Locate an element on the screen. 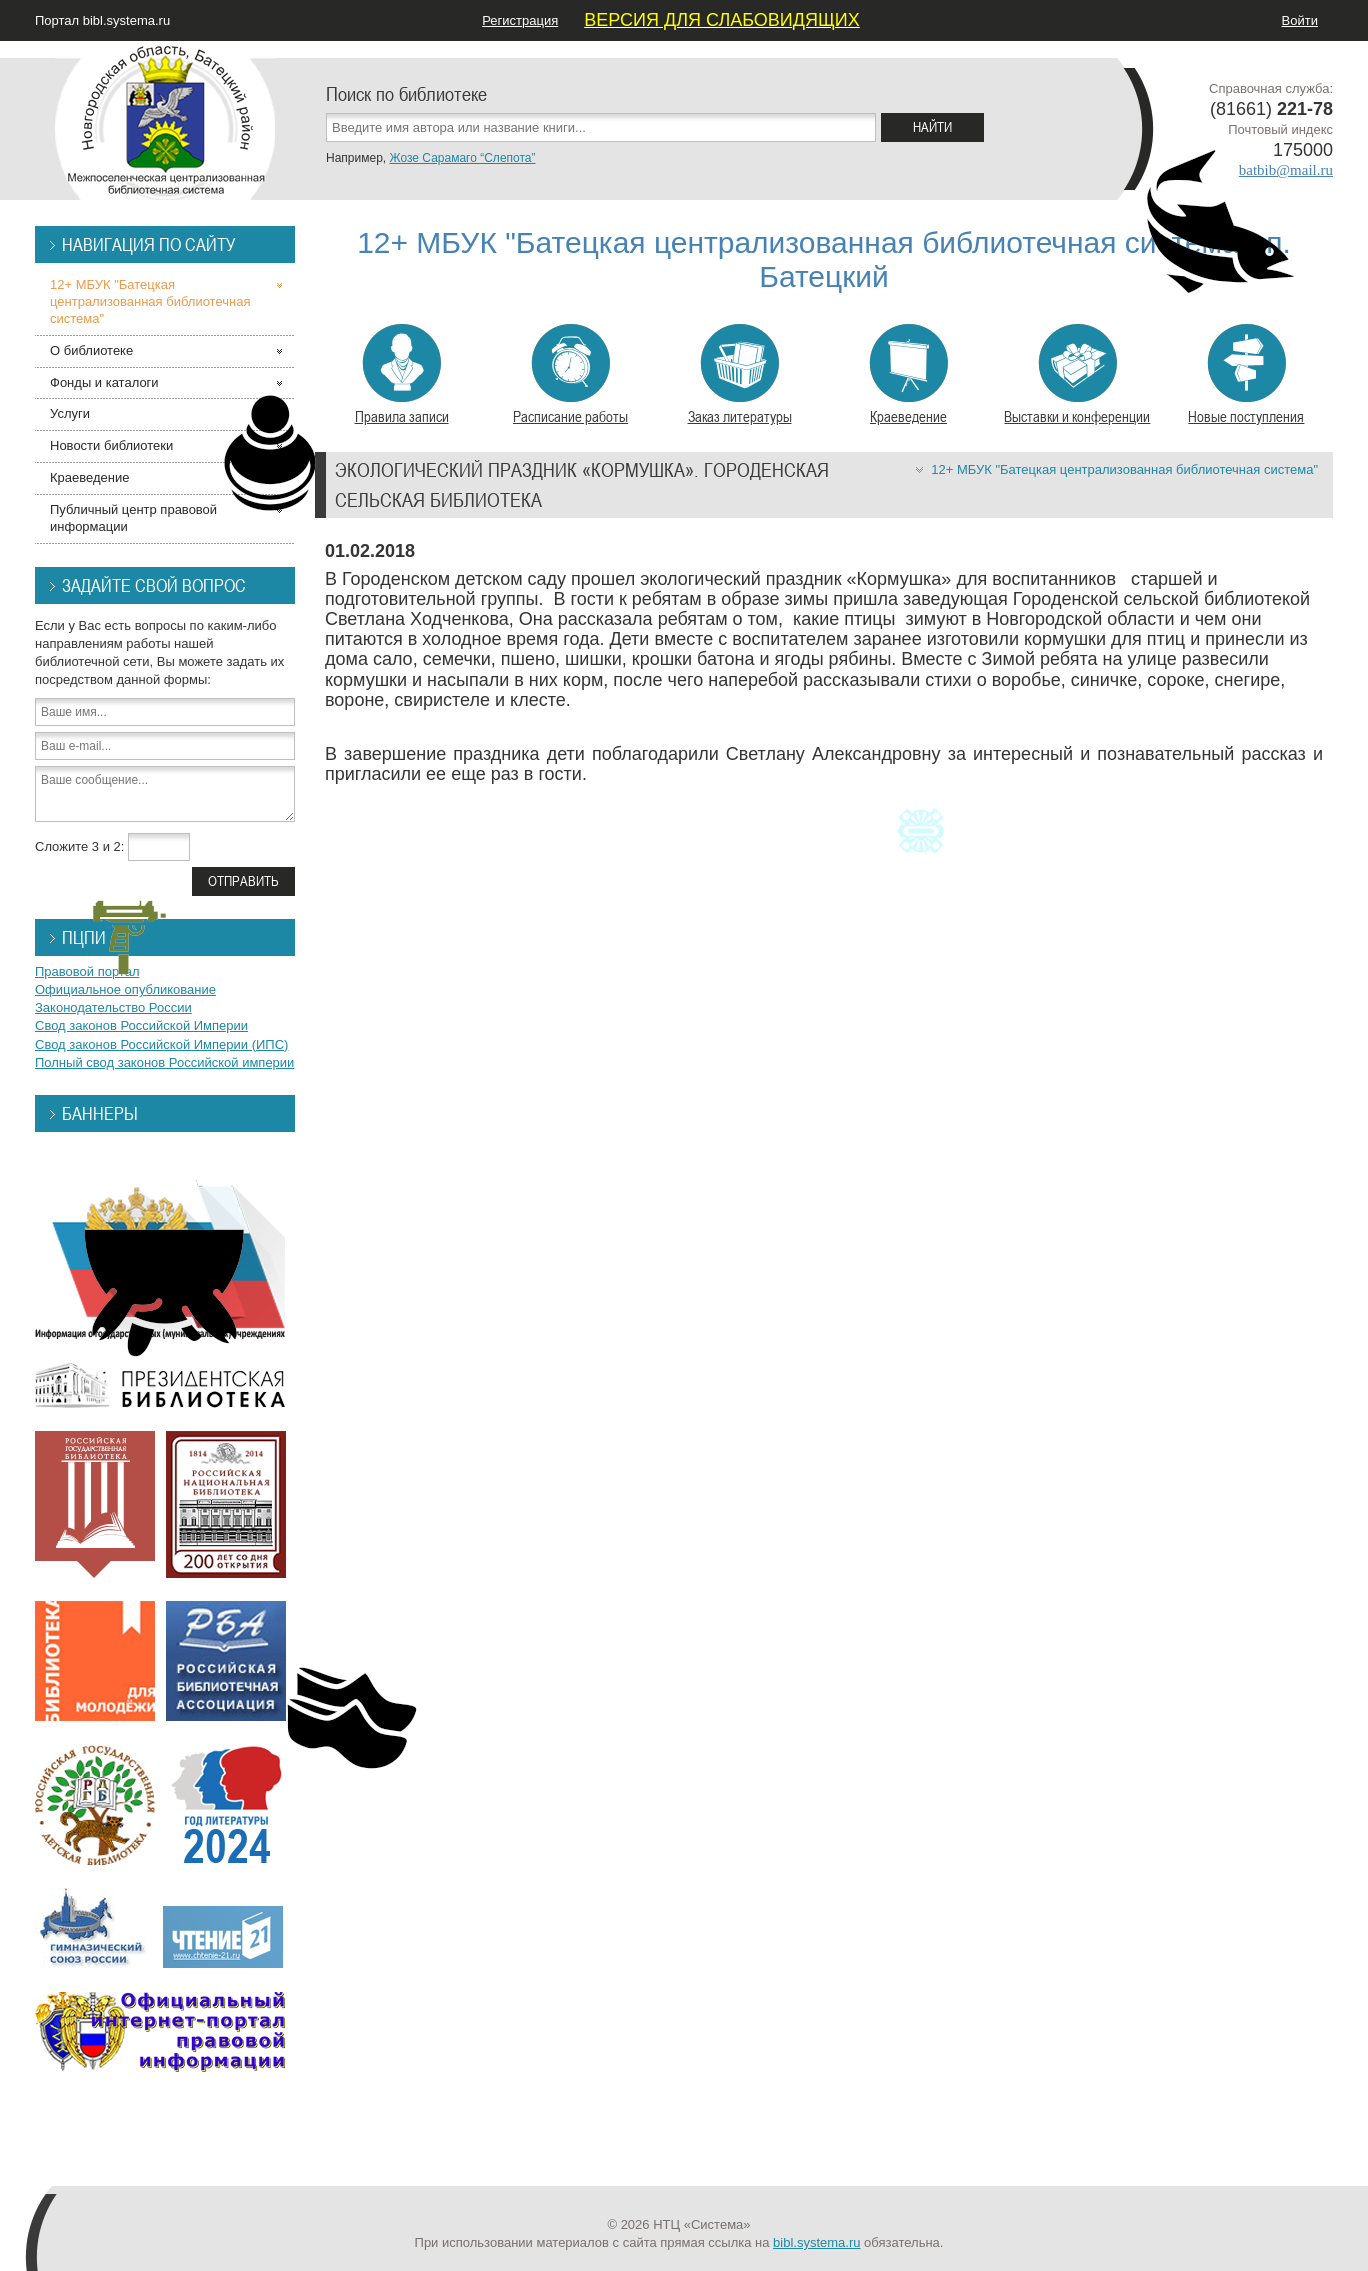 The image size is (1368, 2271). wooden clogs footwear item in a game inventory is located at coordinates (352, 1718).